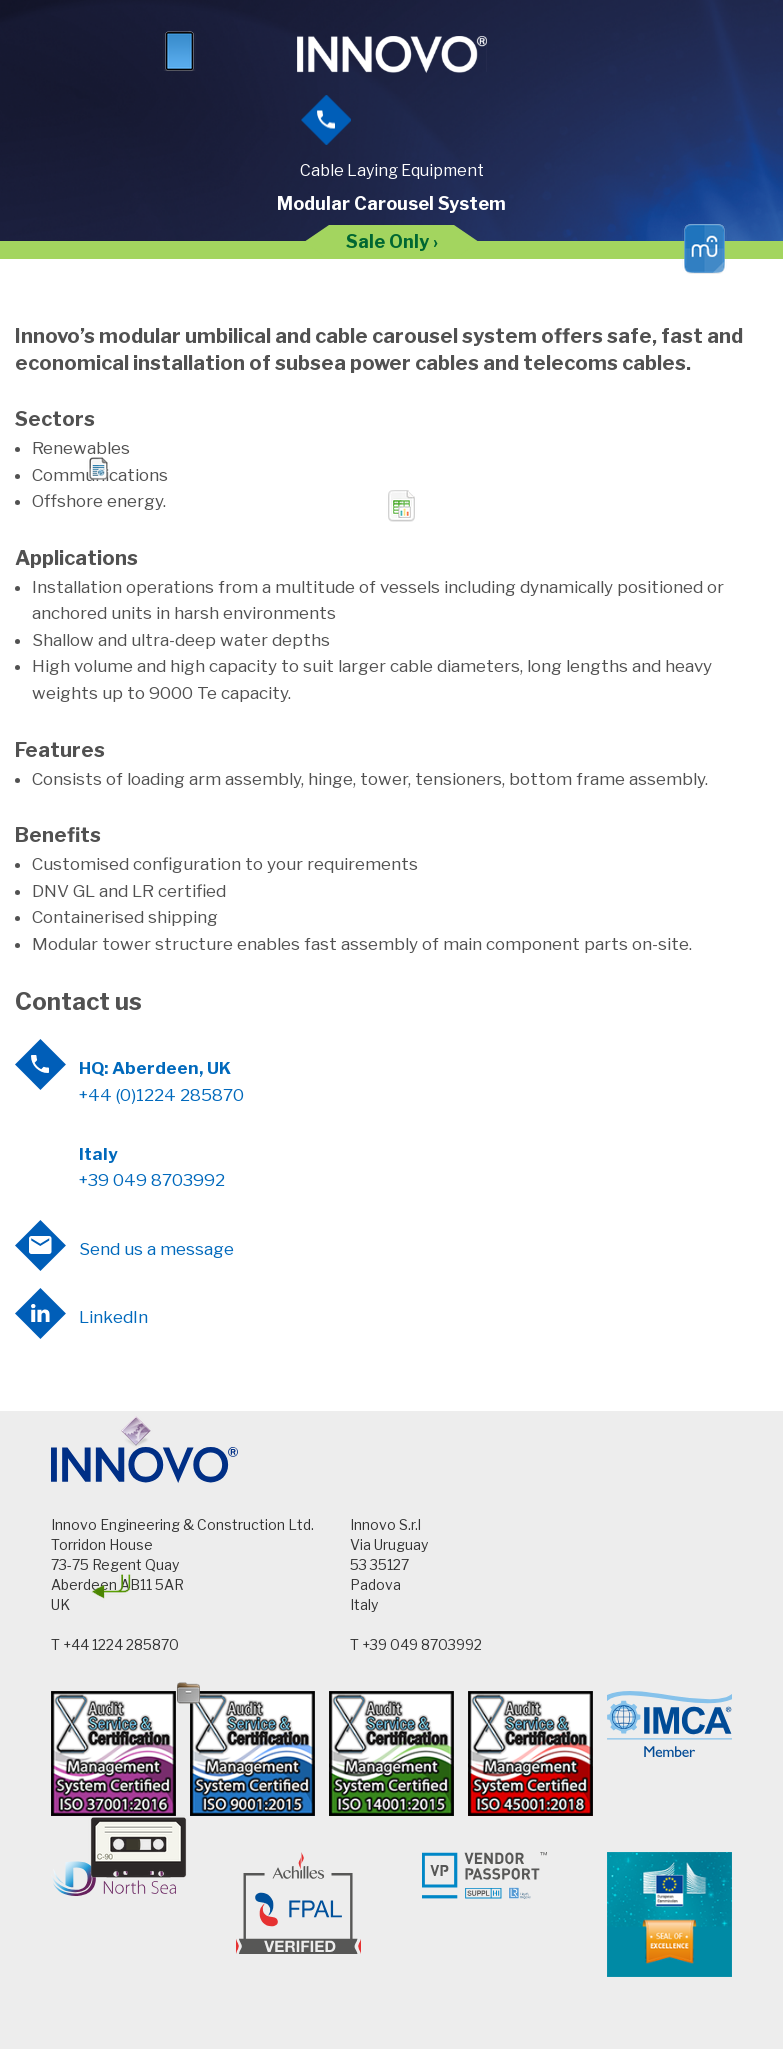  What do you see at coordinates (98, 468) in the screenshot?
I see `libreoffice web document file type` at bounding box center [98, 468].